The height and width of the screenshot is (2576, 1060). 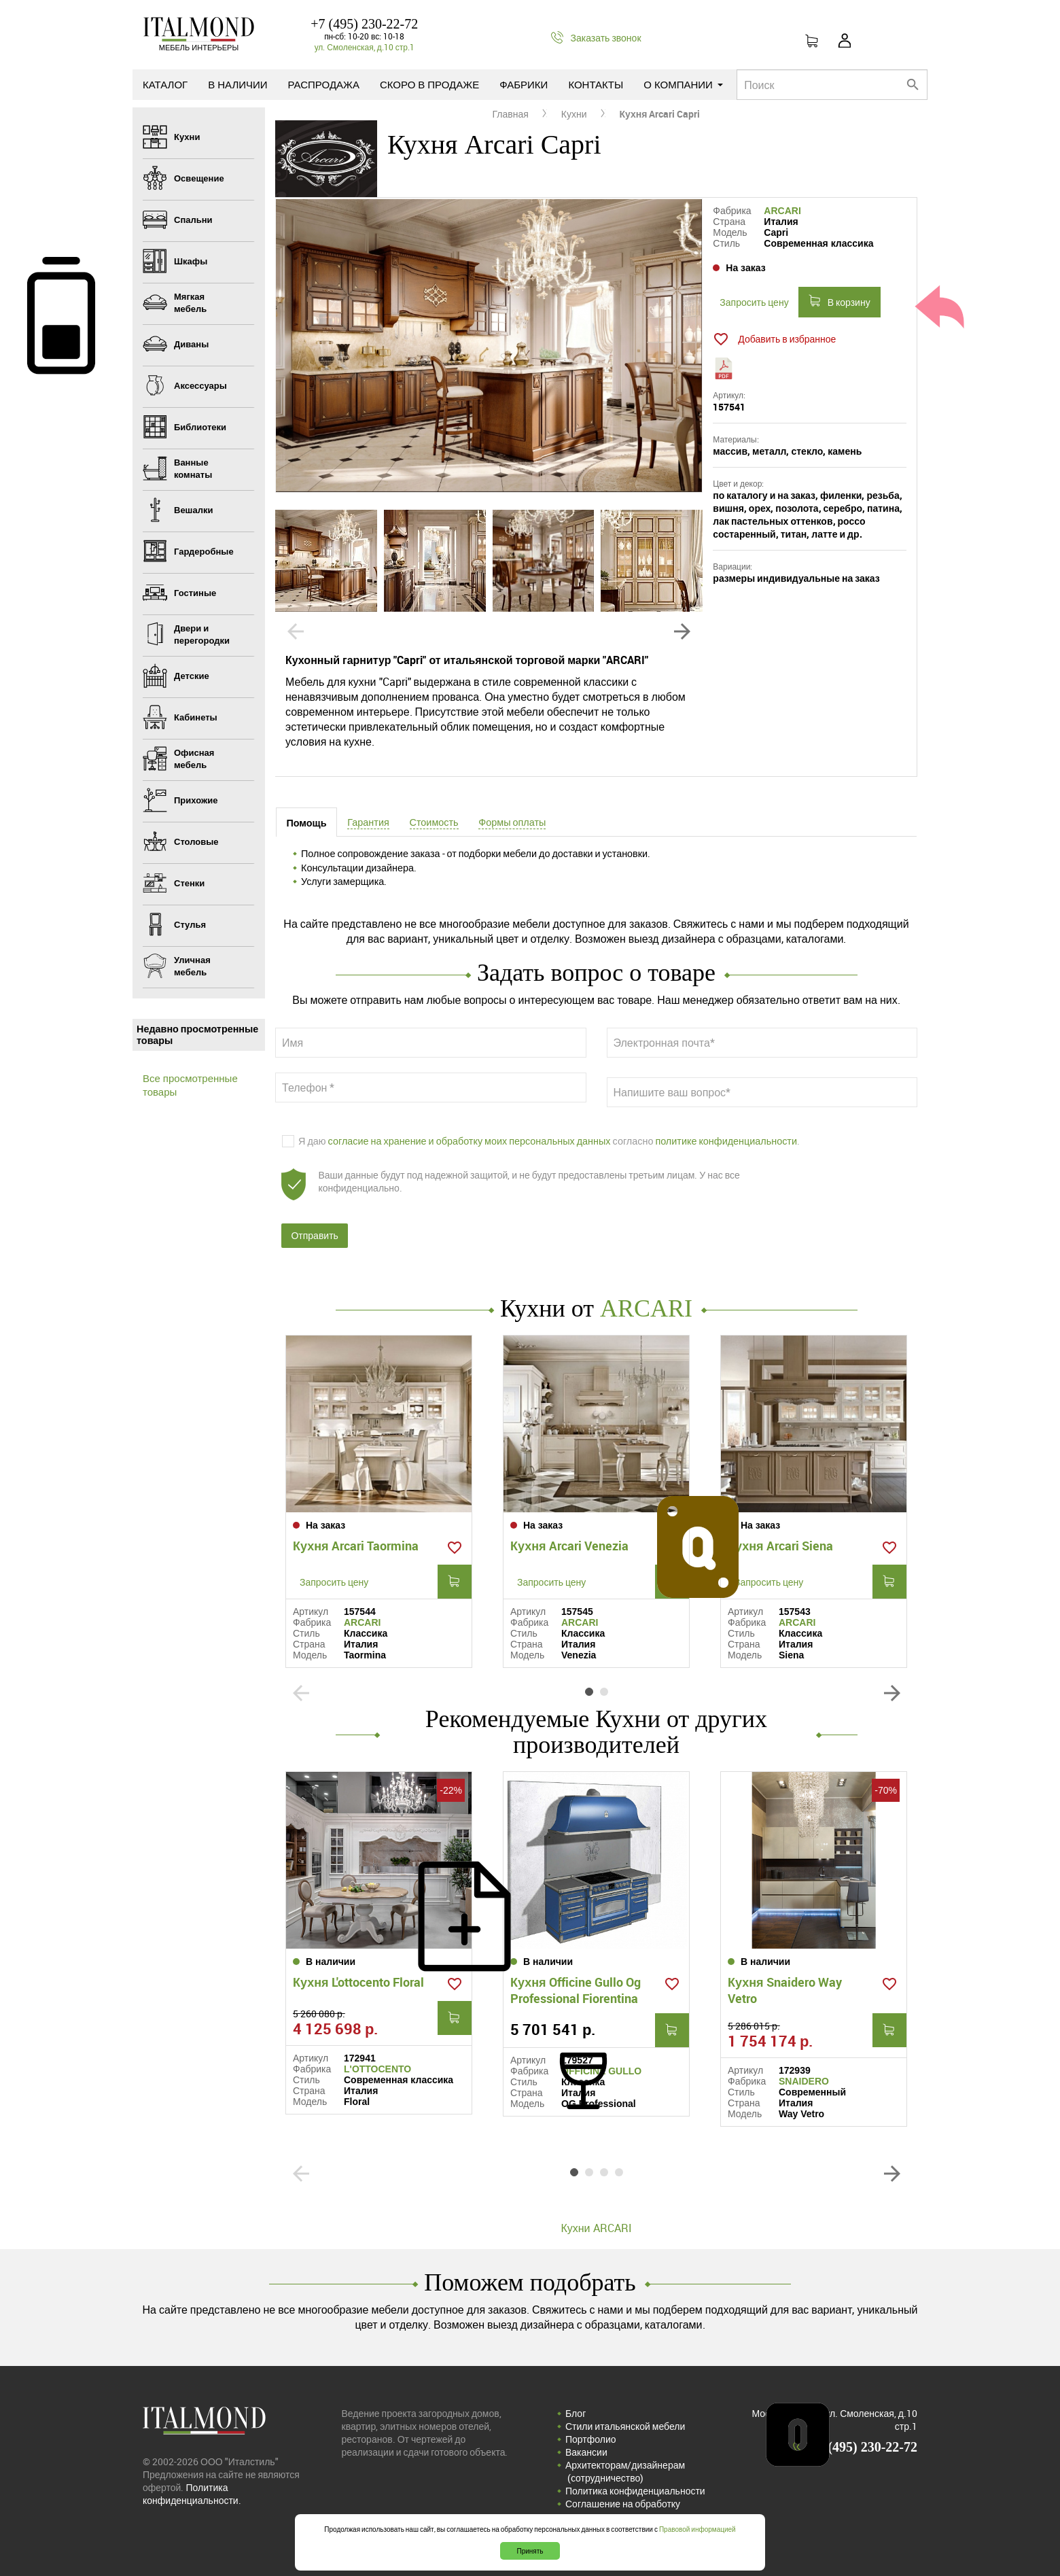 What do you see at coordinates (61, 317) in the screenshot?
I see `indicates medium battery level` at bounding box center [61, 317].